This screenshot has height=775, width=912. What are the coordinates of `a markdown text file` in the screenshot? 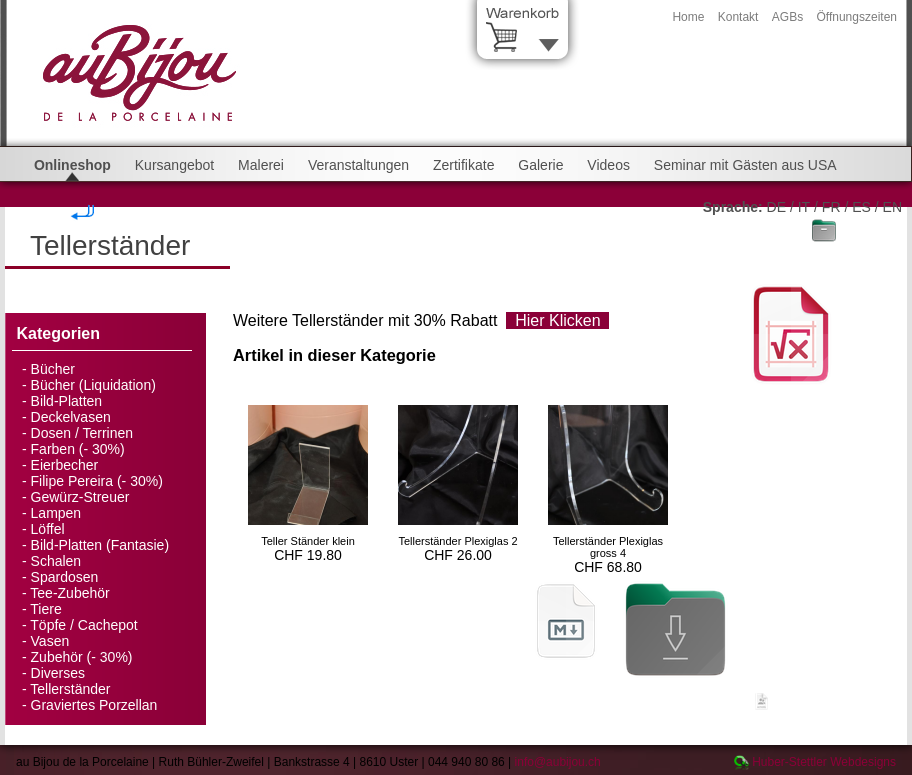 It's located at (566, 621).